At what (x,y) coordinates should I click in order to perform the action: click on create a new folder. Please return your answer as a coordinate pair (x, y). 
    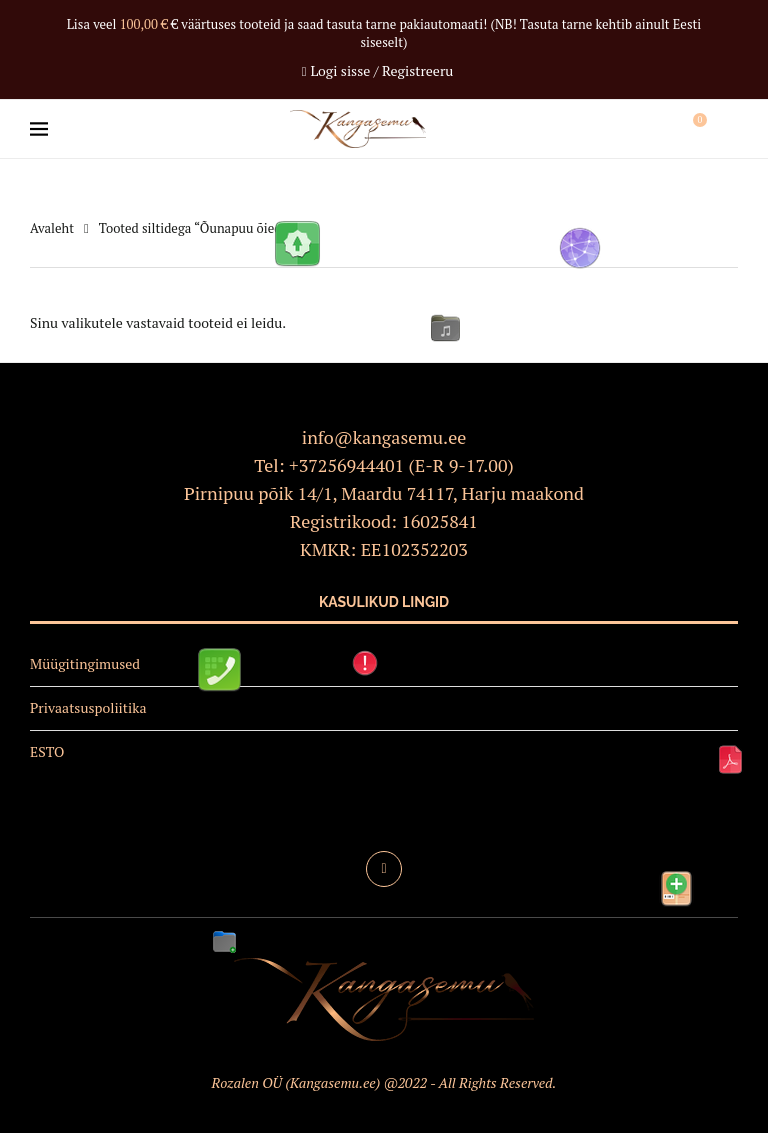
    Looking at the image, I should click on (224, 941).